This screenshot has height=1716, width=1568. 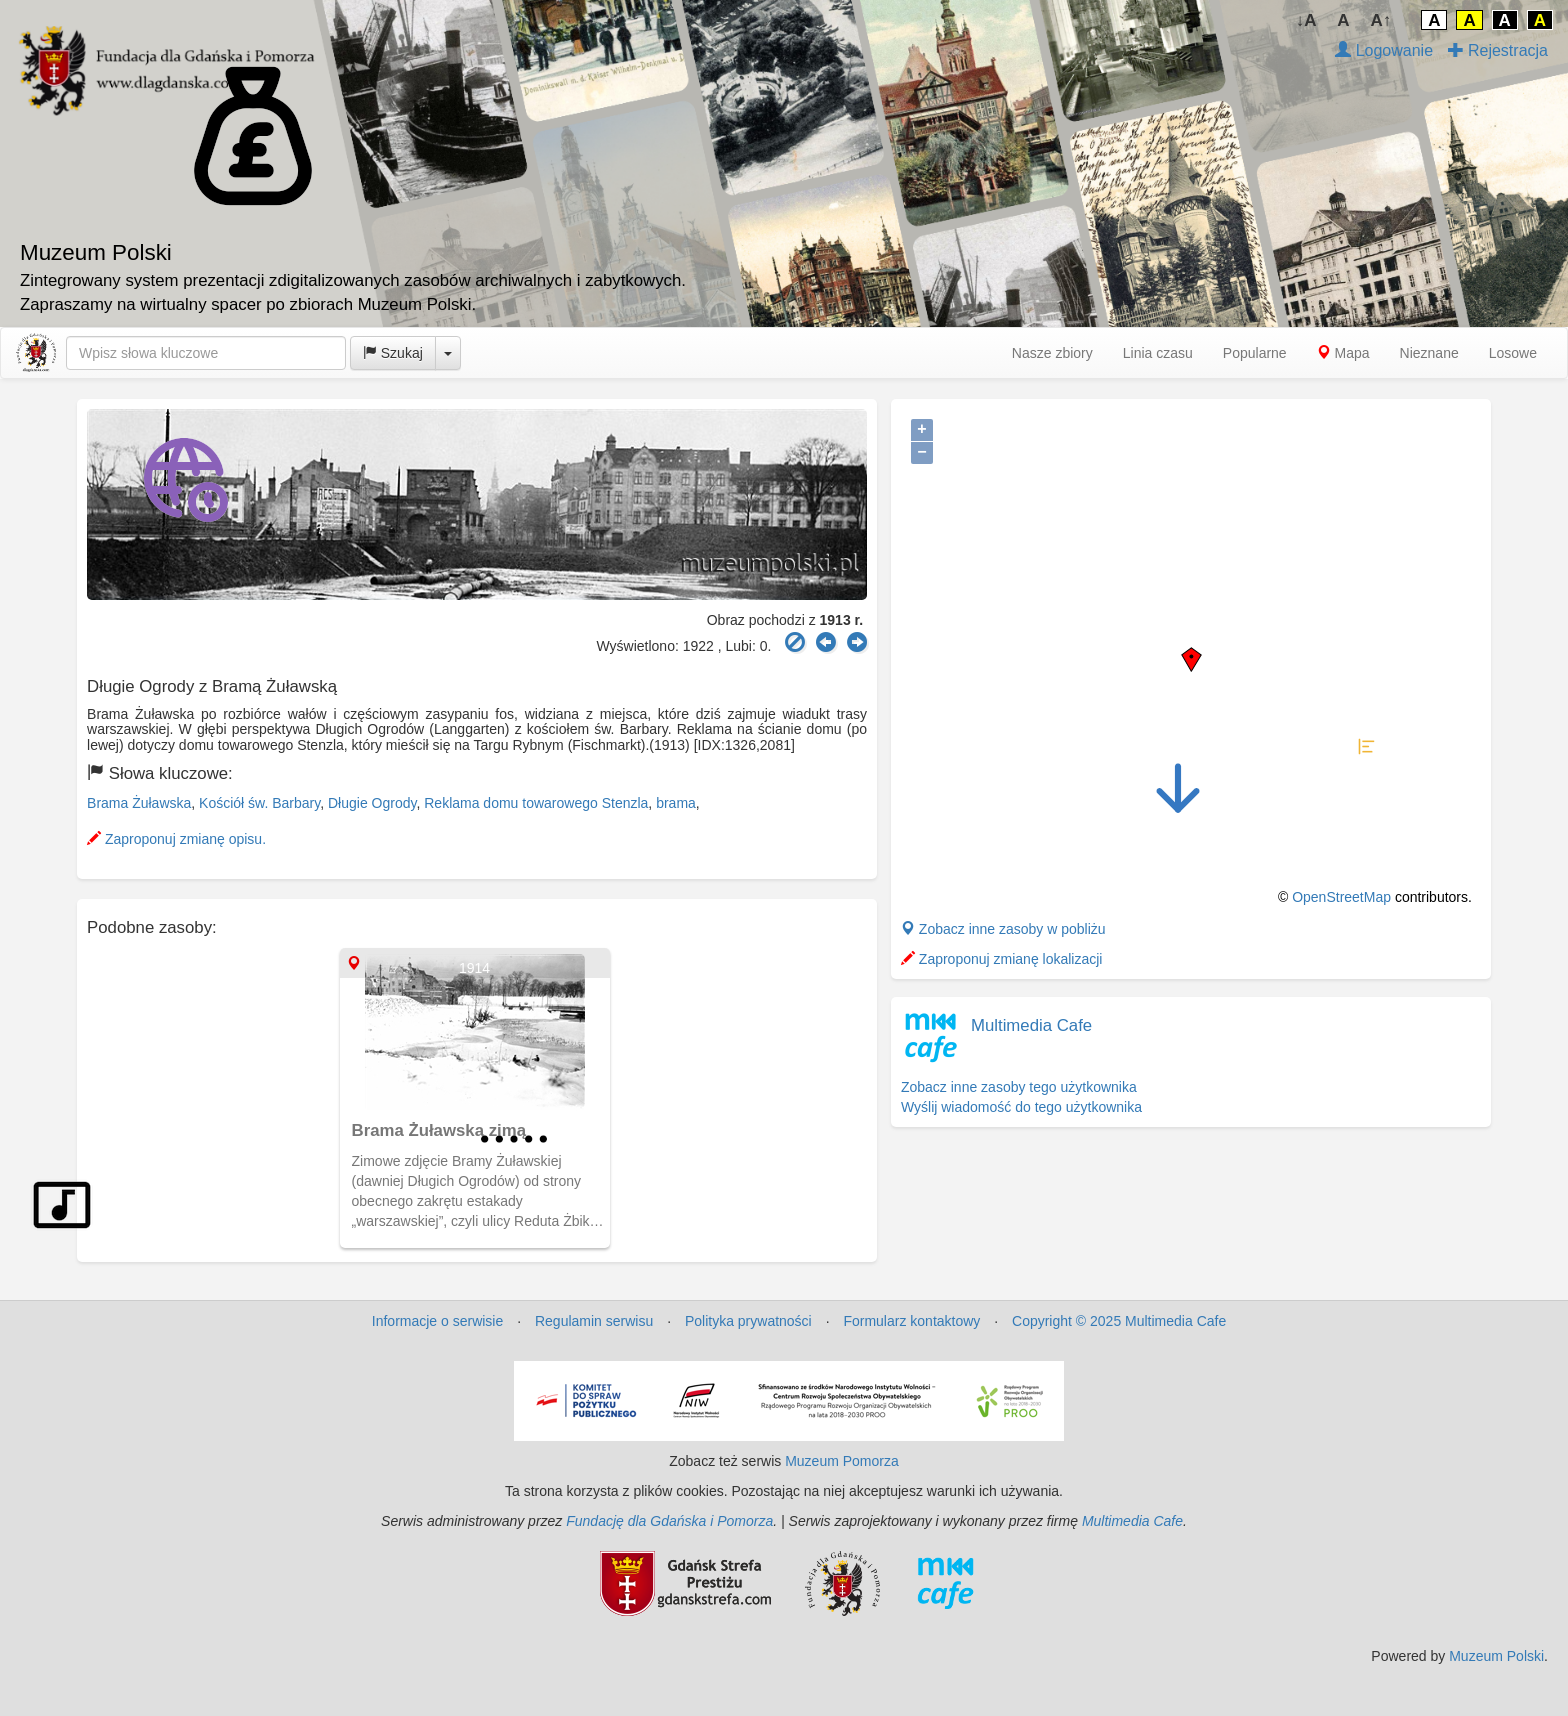 I want to click on indicates a divider or separator between content sections, so click(x=514, y=1139).